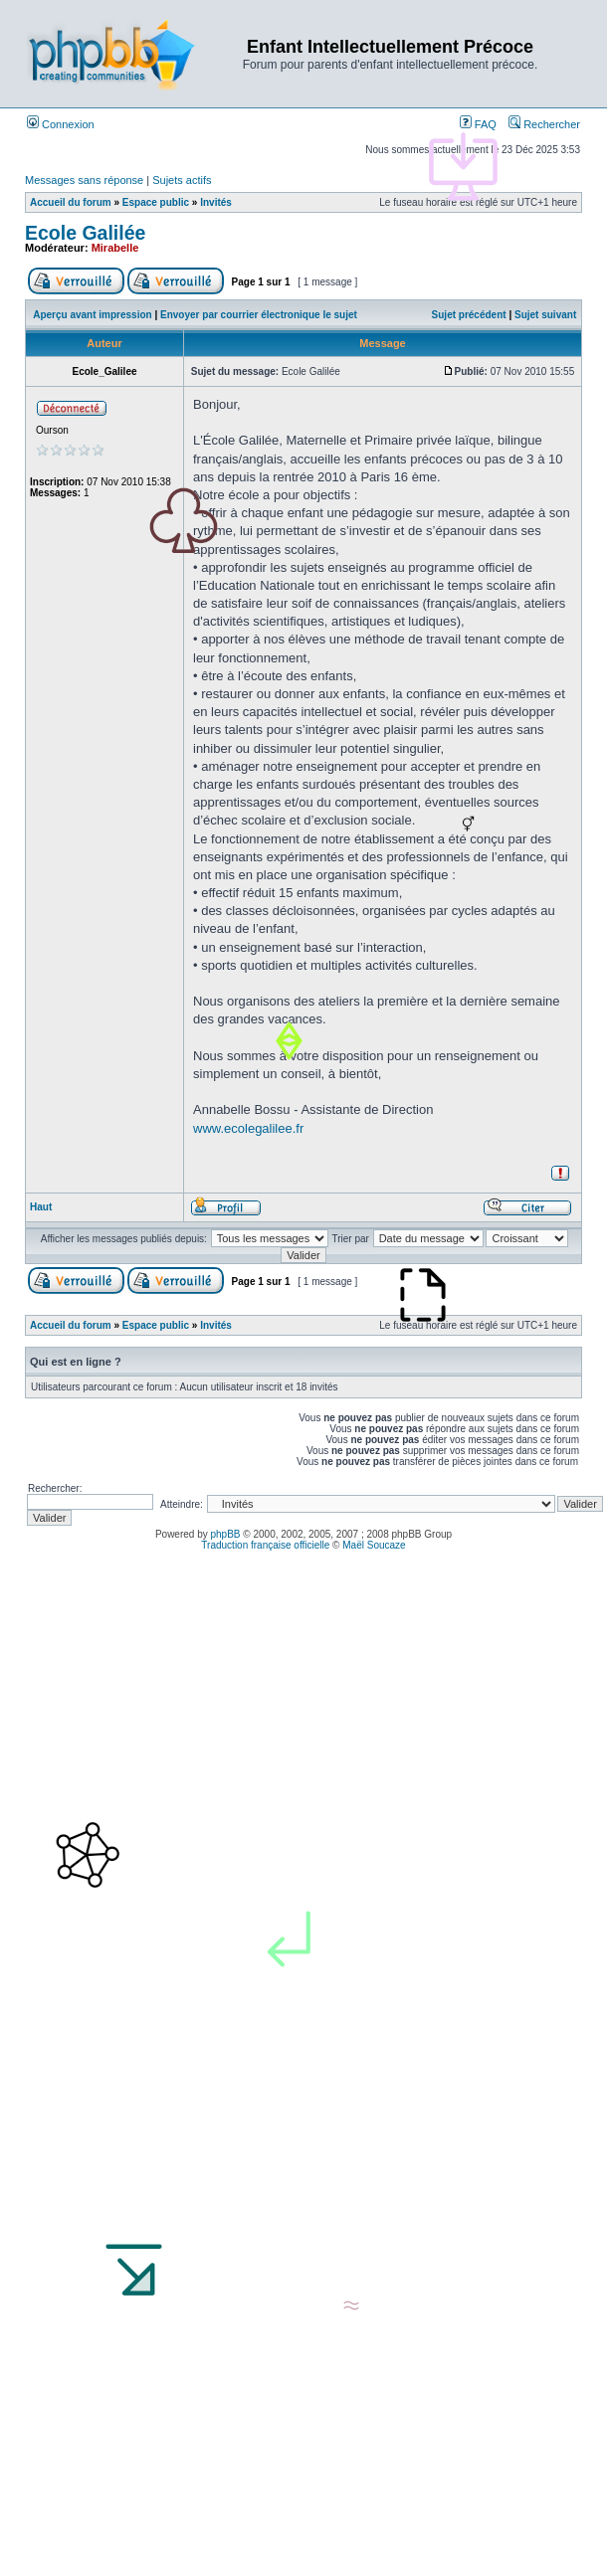 Image resolution: width=607 pixels, height=2576 pixels. Describe the element at coordinates (289, 1040) in the screenshot. I see `view ethereum wallet balance` at that location.